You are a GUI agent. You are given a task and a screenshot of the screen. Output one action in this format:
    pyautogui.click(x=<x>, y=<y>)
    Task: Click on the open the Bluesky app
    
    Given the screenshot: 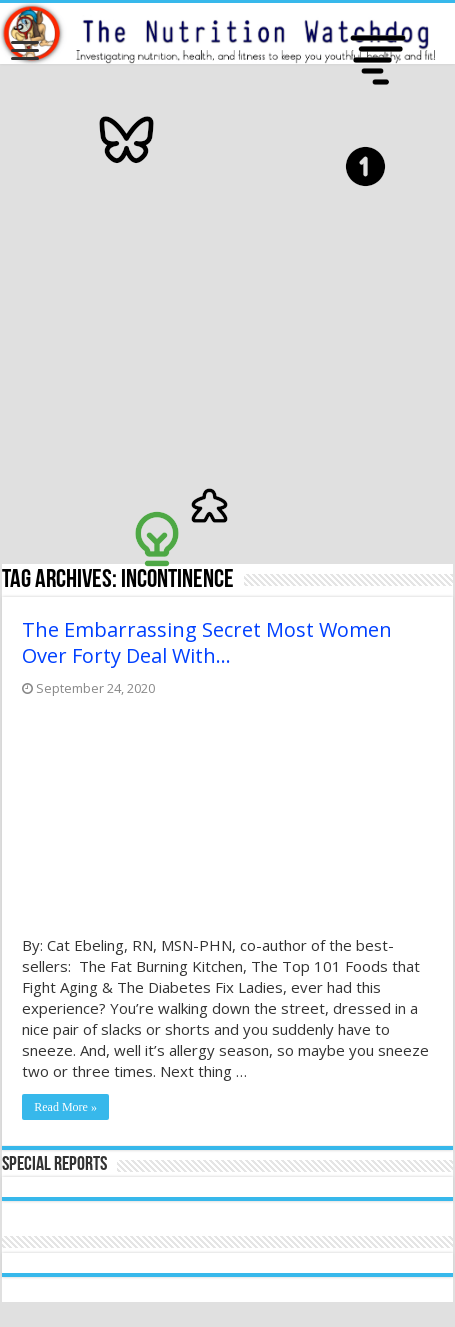 What is the action you would take?
    pyautogui.click(x=126, y=138)
    